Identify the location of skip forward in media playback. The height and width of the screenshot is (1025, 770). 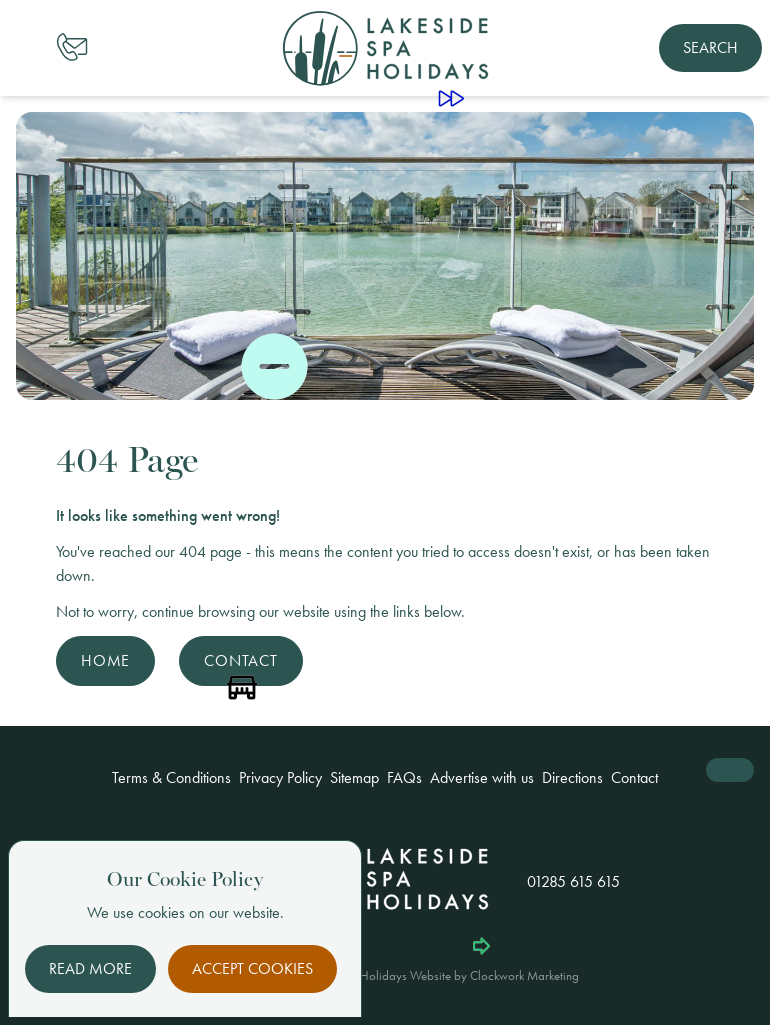
(449, 98).